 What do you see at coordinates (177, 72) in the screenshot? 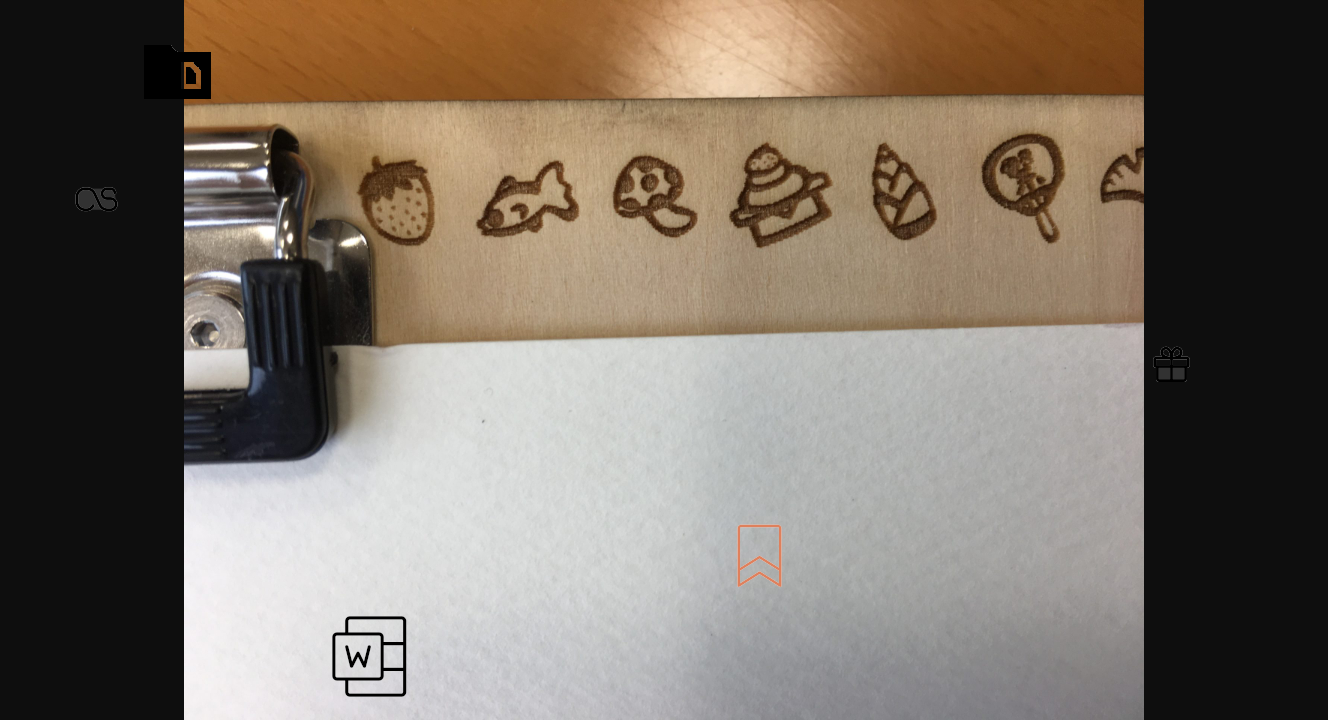
I see `access folder containing code snippets` at bounding box center [177, 72].